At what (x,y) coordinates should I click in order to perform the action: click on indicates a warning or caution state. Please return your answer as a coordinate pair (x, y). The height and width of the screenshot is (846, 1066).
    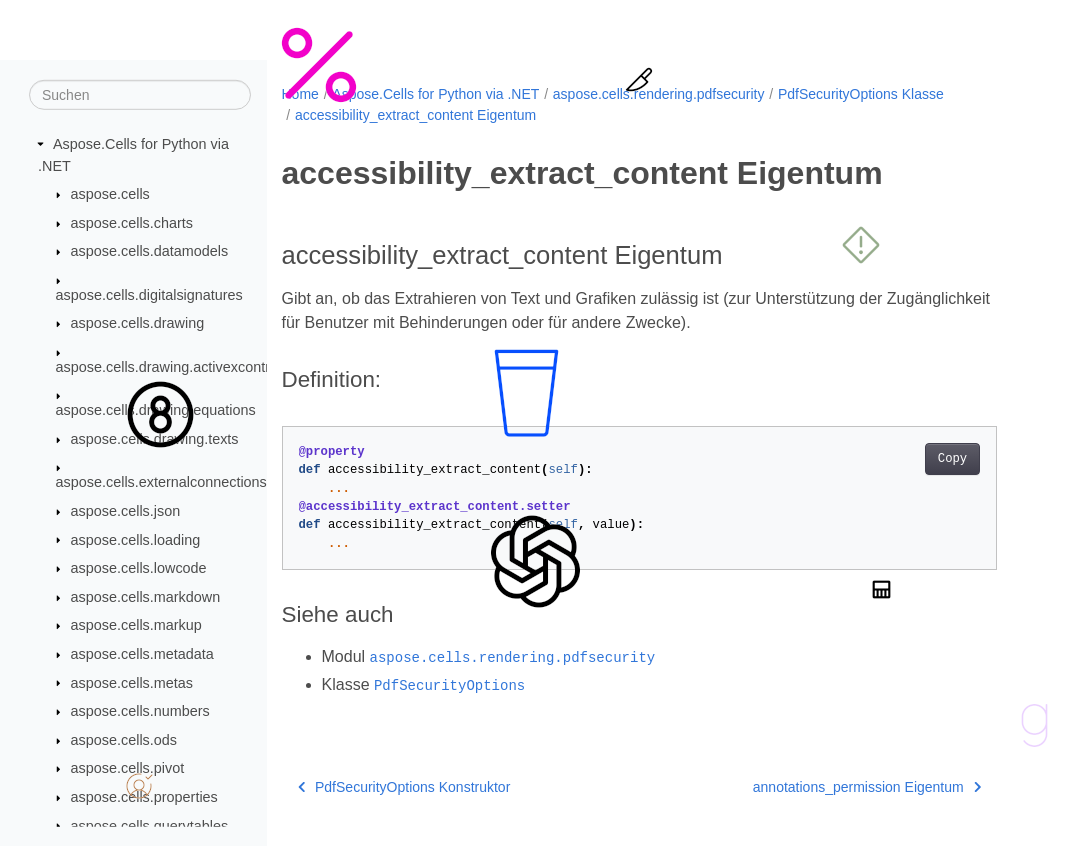
    Looking at the image, I should click on (861, 245).